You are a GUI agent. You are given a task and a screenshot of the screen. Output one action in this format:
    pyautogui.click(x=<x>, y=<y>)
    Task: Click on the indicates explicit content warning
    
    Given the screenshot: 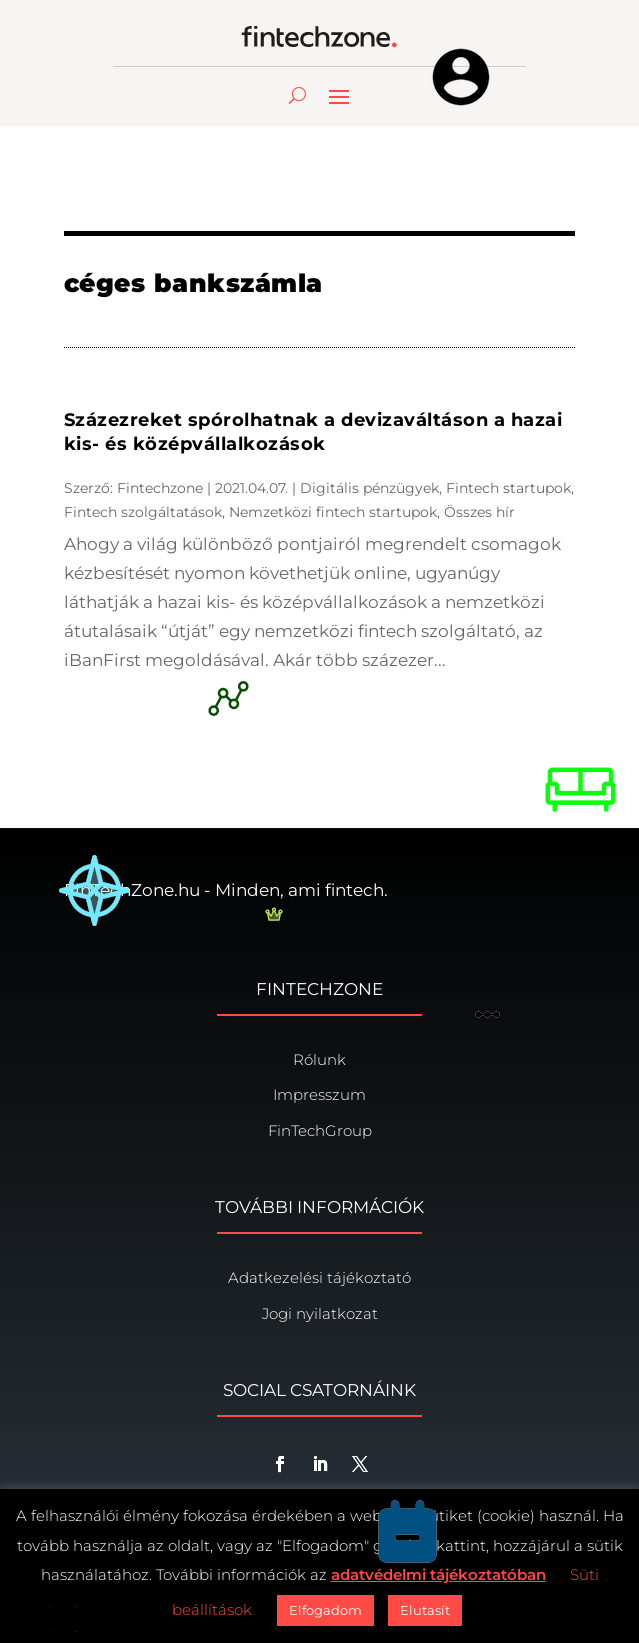 What is the action you would take?
    pyautogui.click(x=63, y=1619)
    